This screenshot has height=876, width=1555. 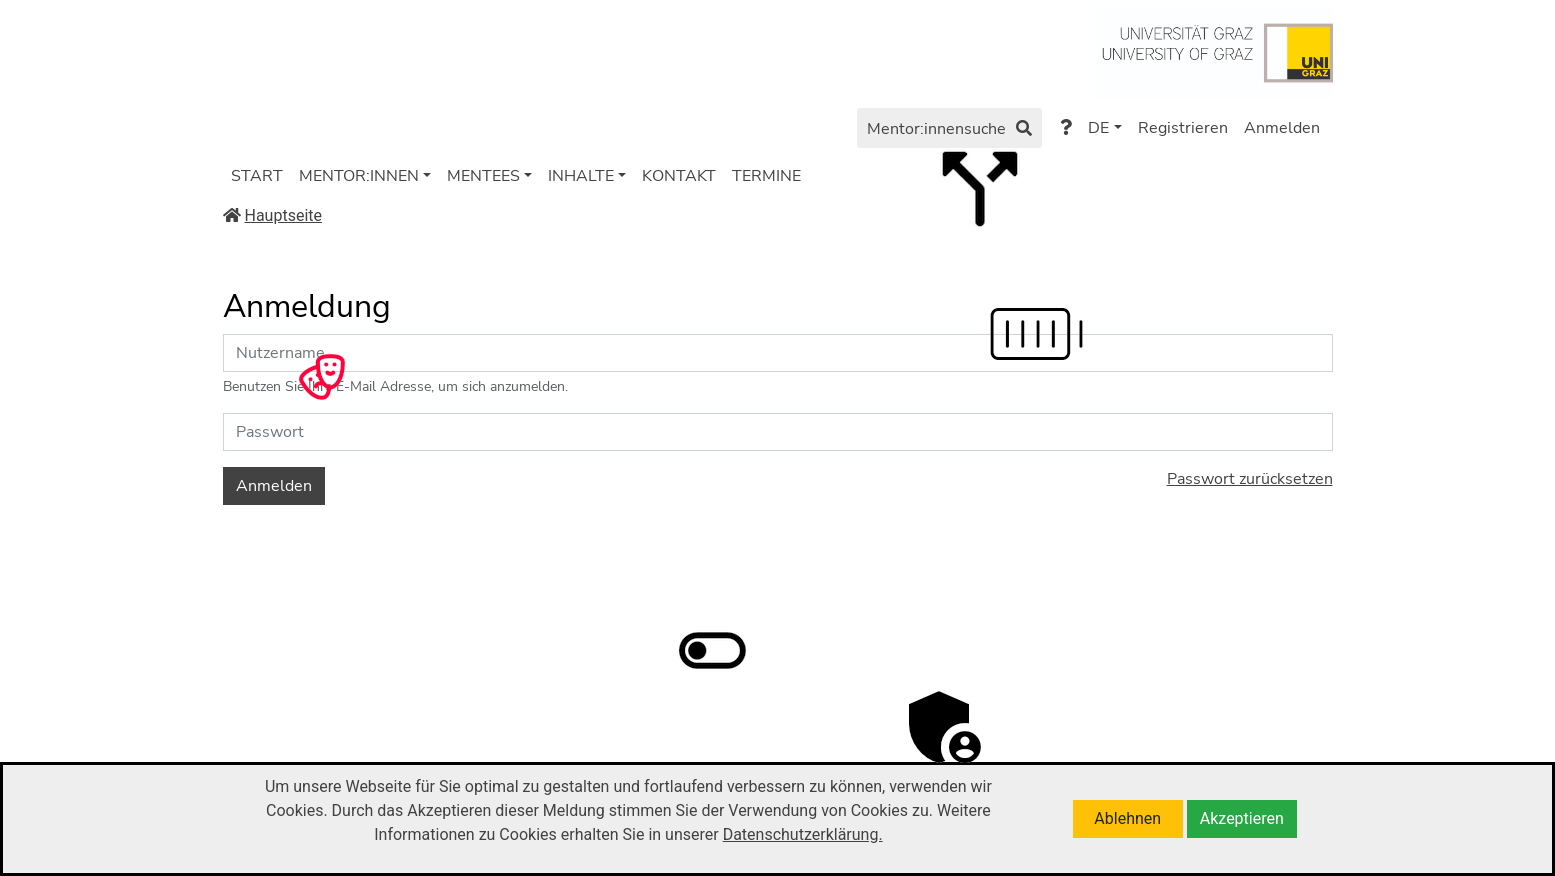 I want to click on toggle switch in off position, so click(x=712, y=650).